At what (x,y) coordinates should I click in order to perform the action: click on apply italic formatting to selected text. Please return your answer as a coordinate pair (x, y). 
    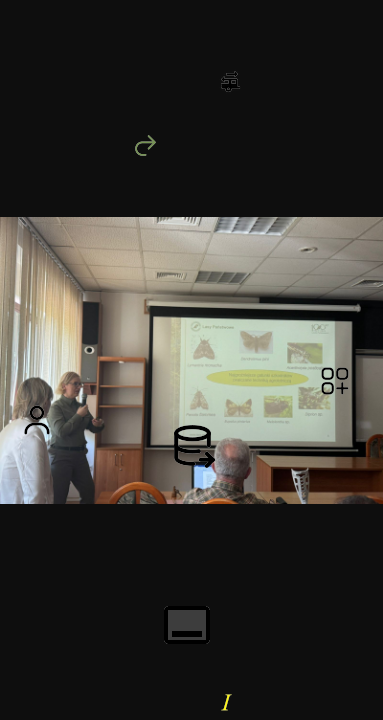
    Looking at the image, I should click on (226, 702).